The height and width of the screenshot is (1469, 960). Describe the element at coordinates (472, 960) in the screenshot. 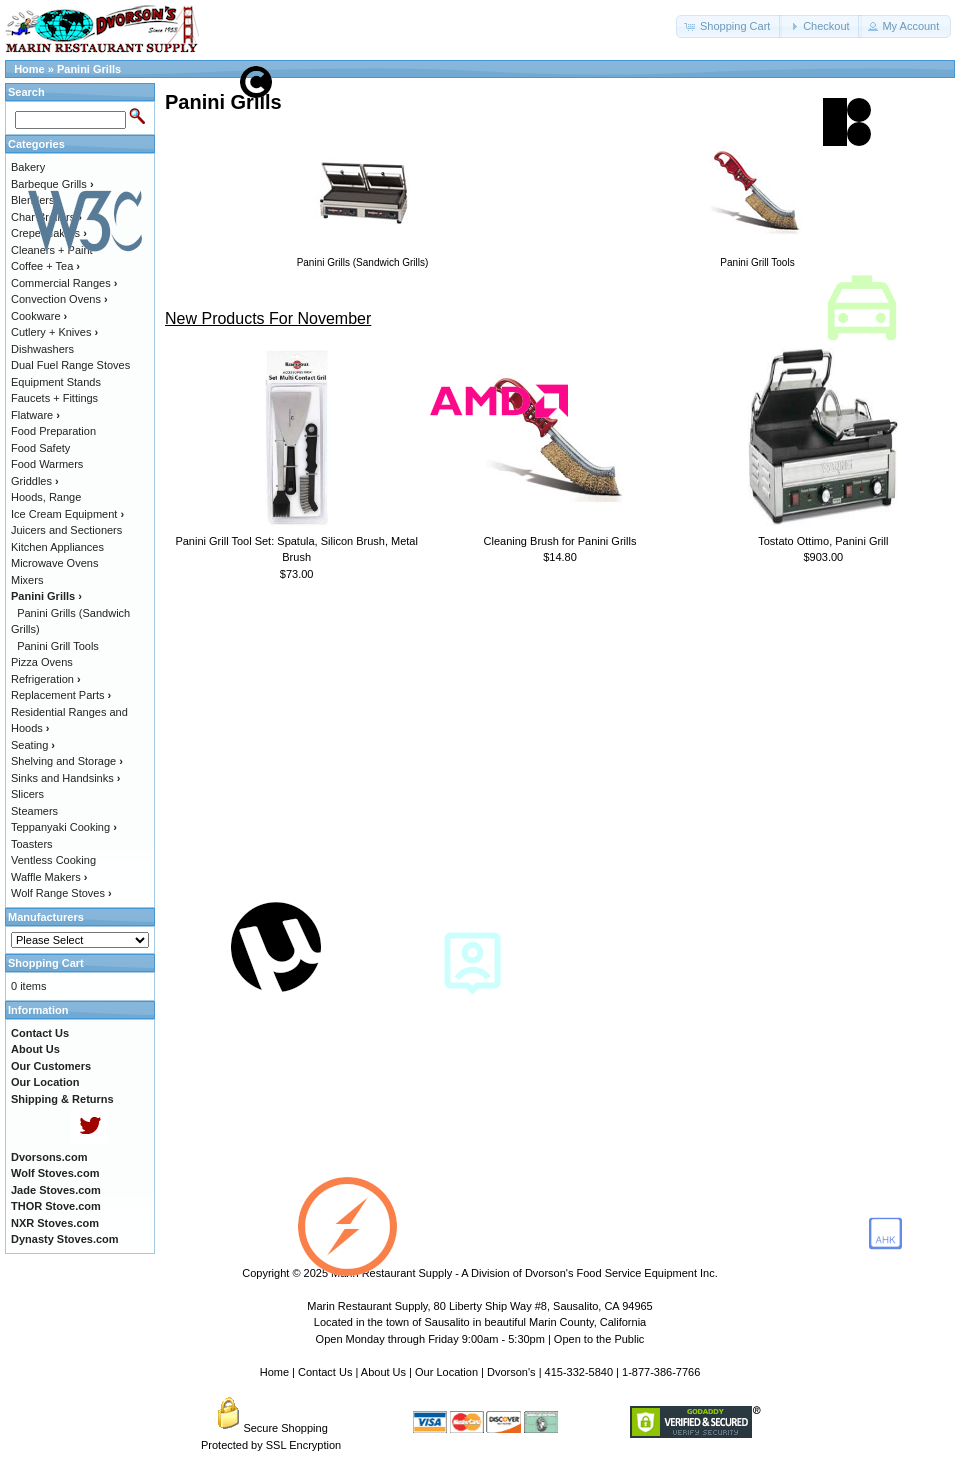

I see `view profile location or address` at that location.